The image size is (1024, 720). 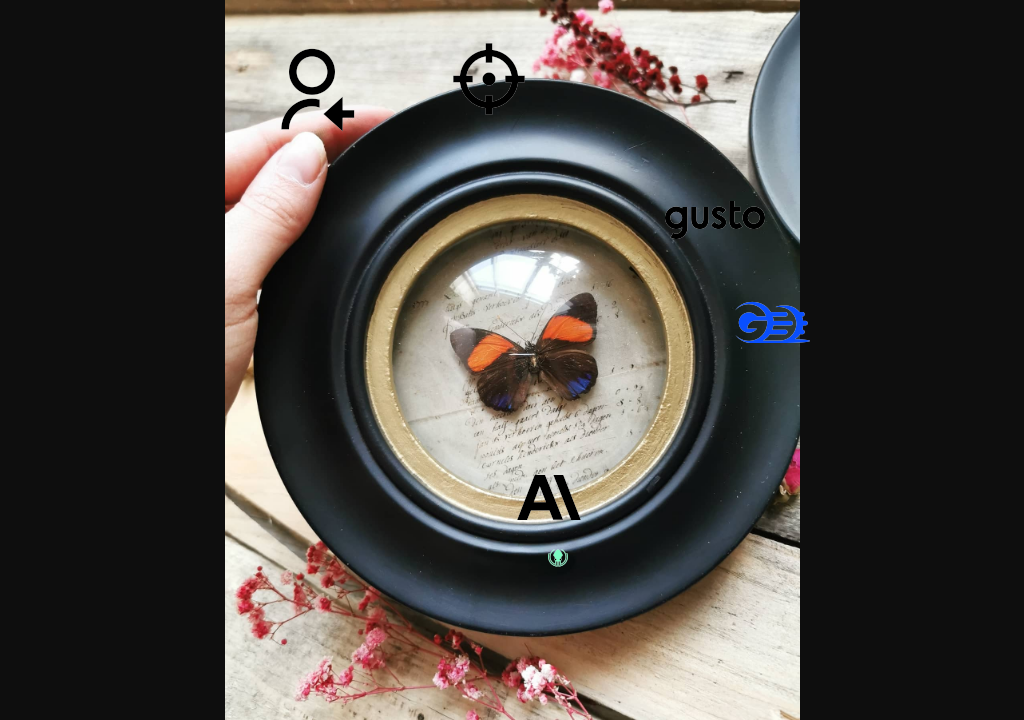 What do you see at coordinates (558, 558) in the screenshot?
I see `open GitKraken git client` at bounding box center [558, 558].